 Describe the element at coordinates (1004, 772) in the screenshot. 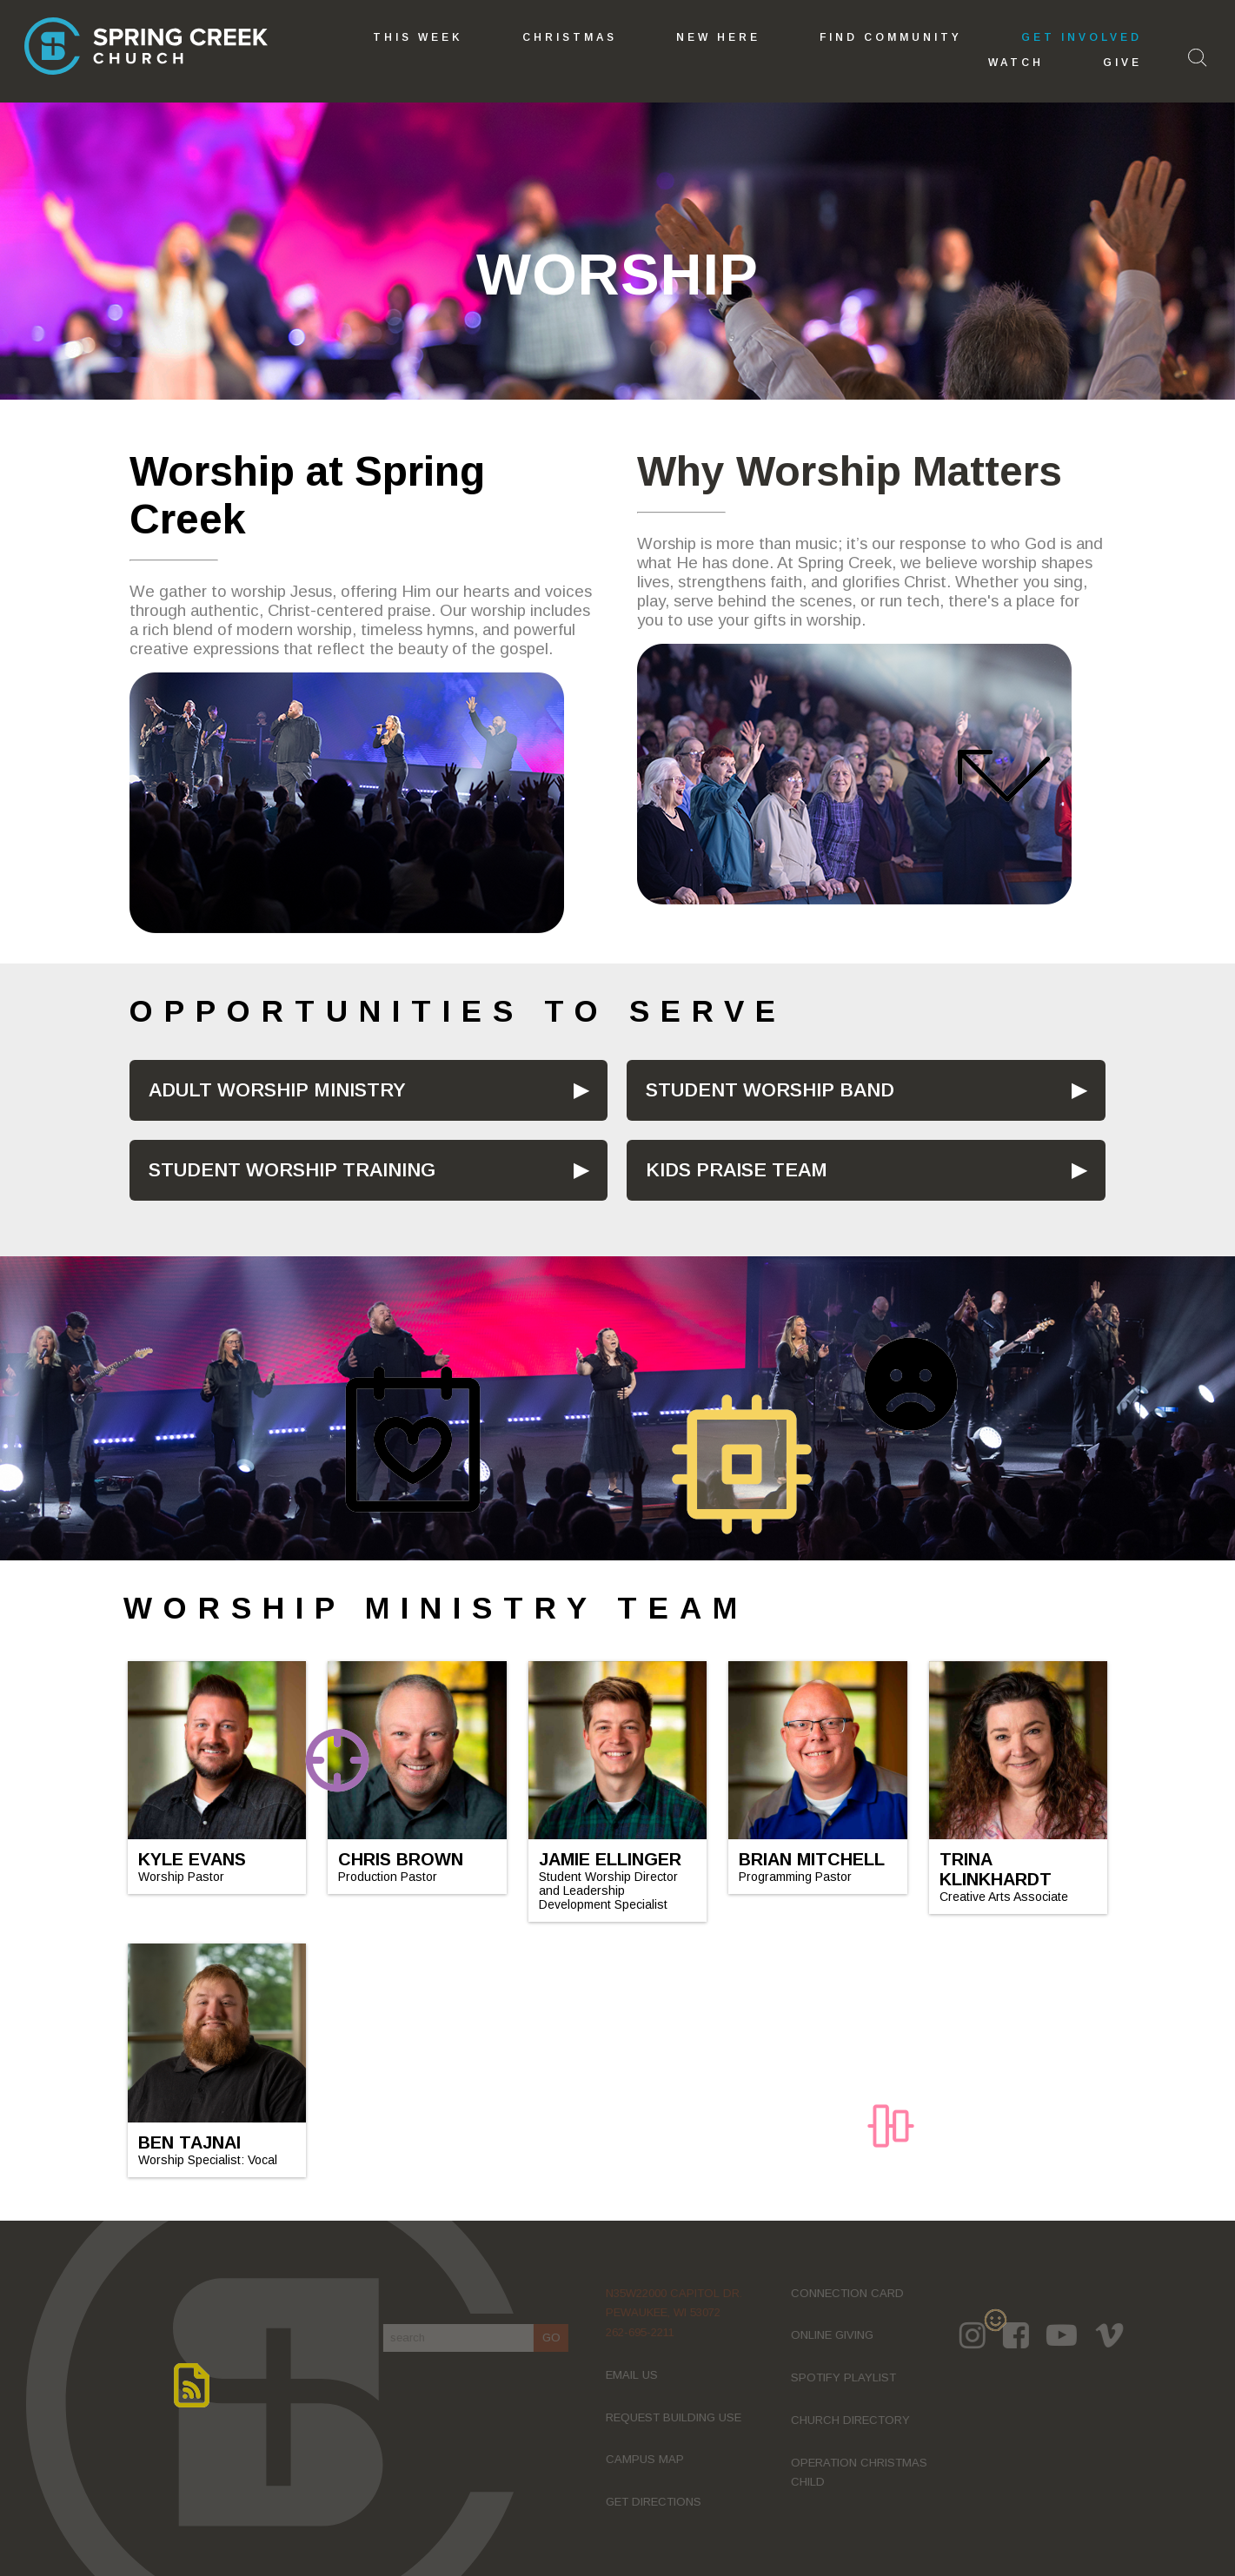

I see `go back or return to previous screen` at that location.